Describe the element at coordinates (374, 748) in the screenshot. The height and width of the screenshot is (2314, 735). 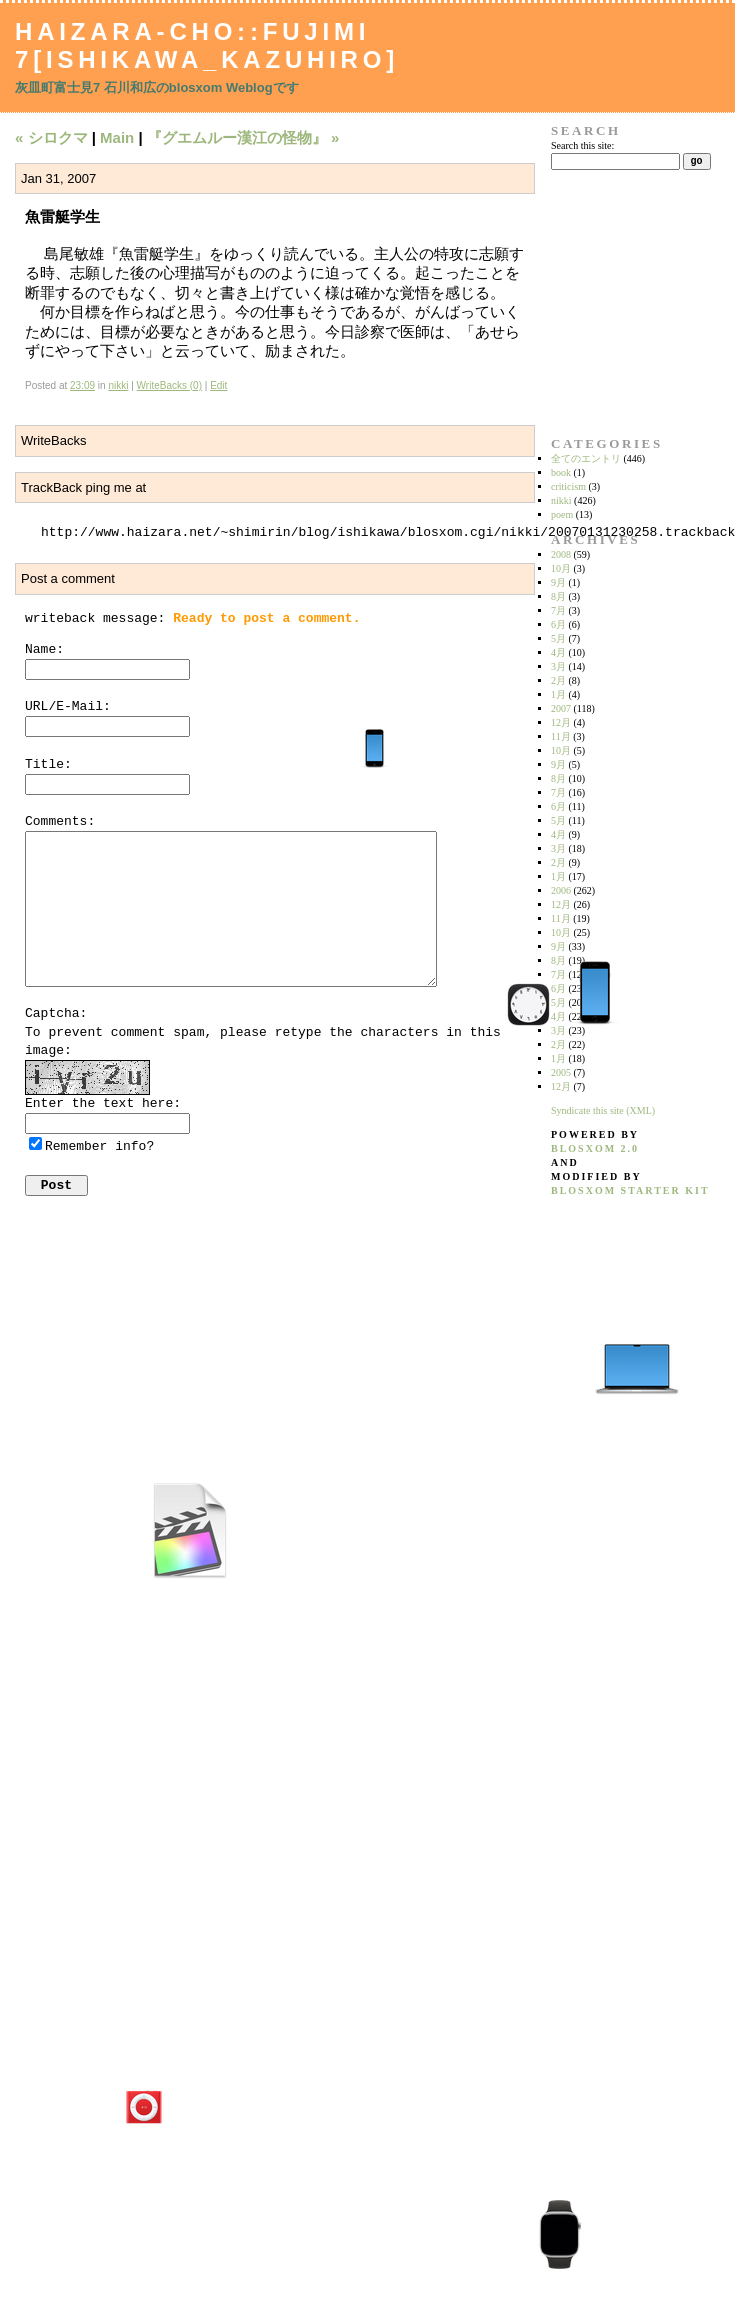
I see `manage connected iPod Touch device` at that location.